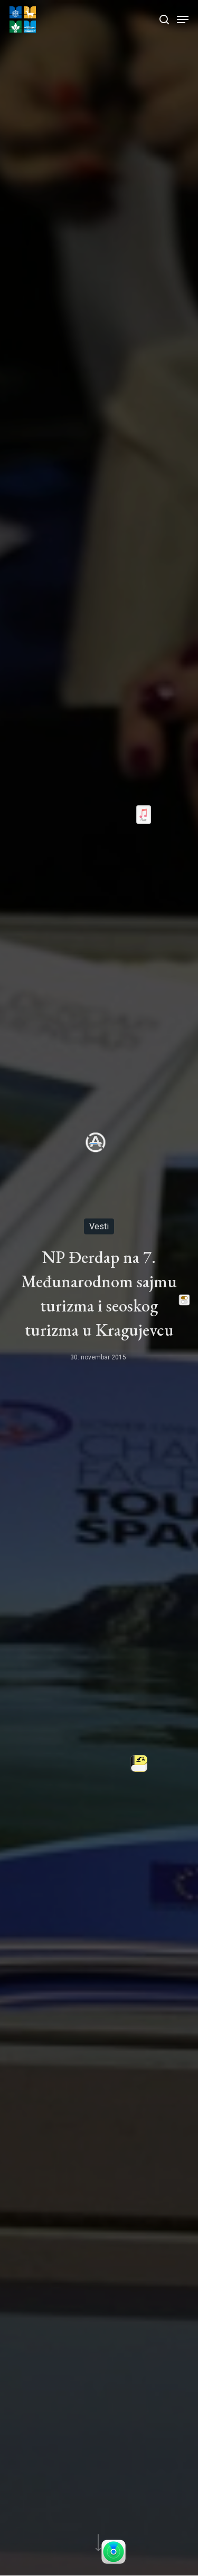  Describe the element at coordinates (114, 2552) in the screenshot. I see `open the Find My app to locate devices or people` at that location.